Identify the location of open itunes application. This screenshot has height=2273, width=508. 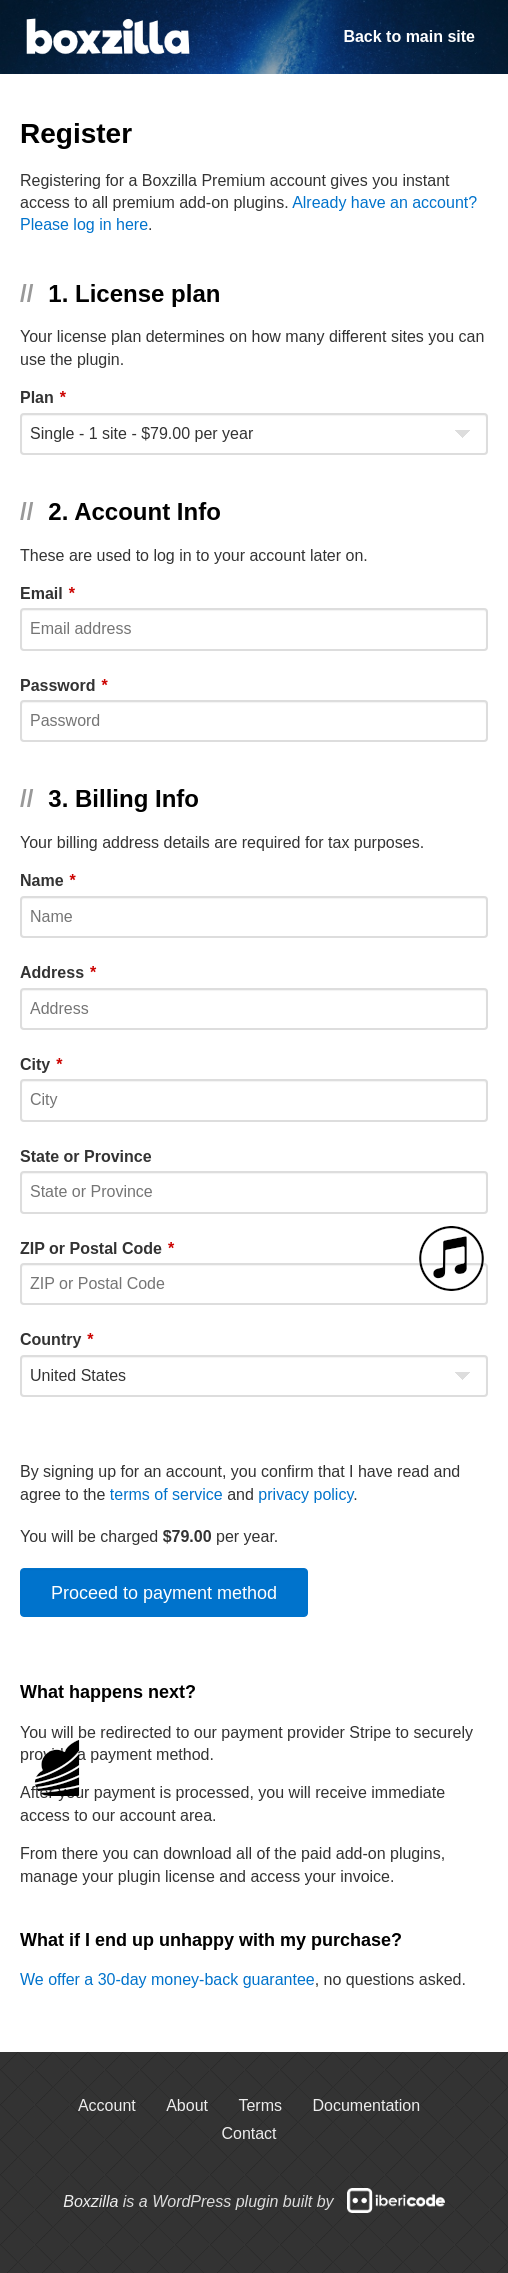
(451, 1258).